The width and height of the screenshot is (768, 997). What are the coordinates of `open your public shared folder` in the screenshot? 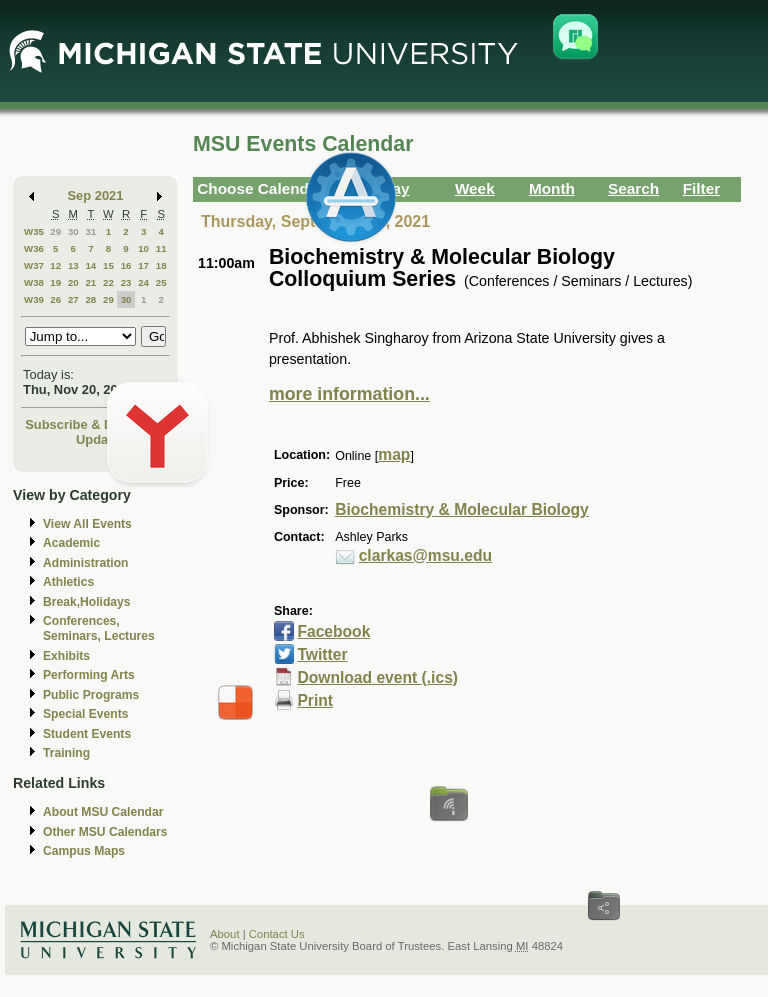 It's located at (604, 905).